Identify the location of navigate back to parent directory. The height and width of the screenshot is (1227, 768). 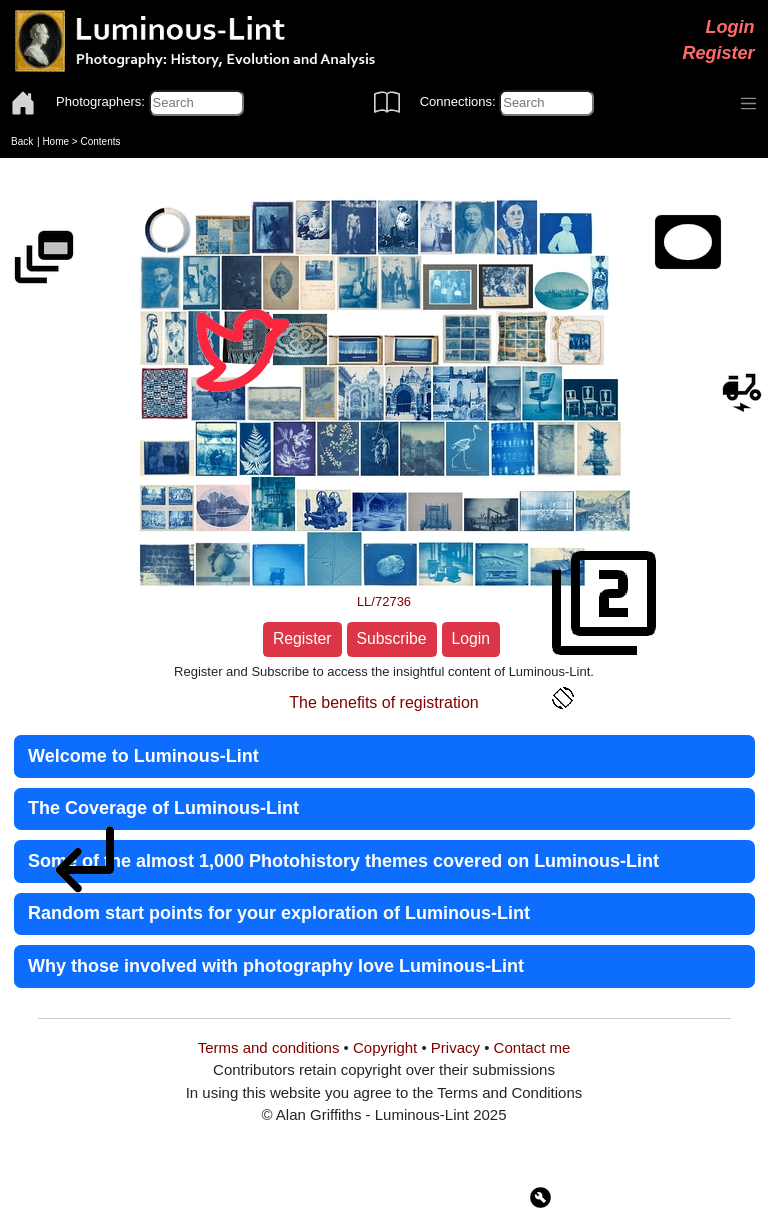
(82, 858).